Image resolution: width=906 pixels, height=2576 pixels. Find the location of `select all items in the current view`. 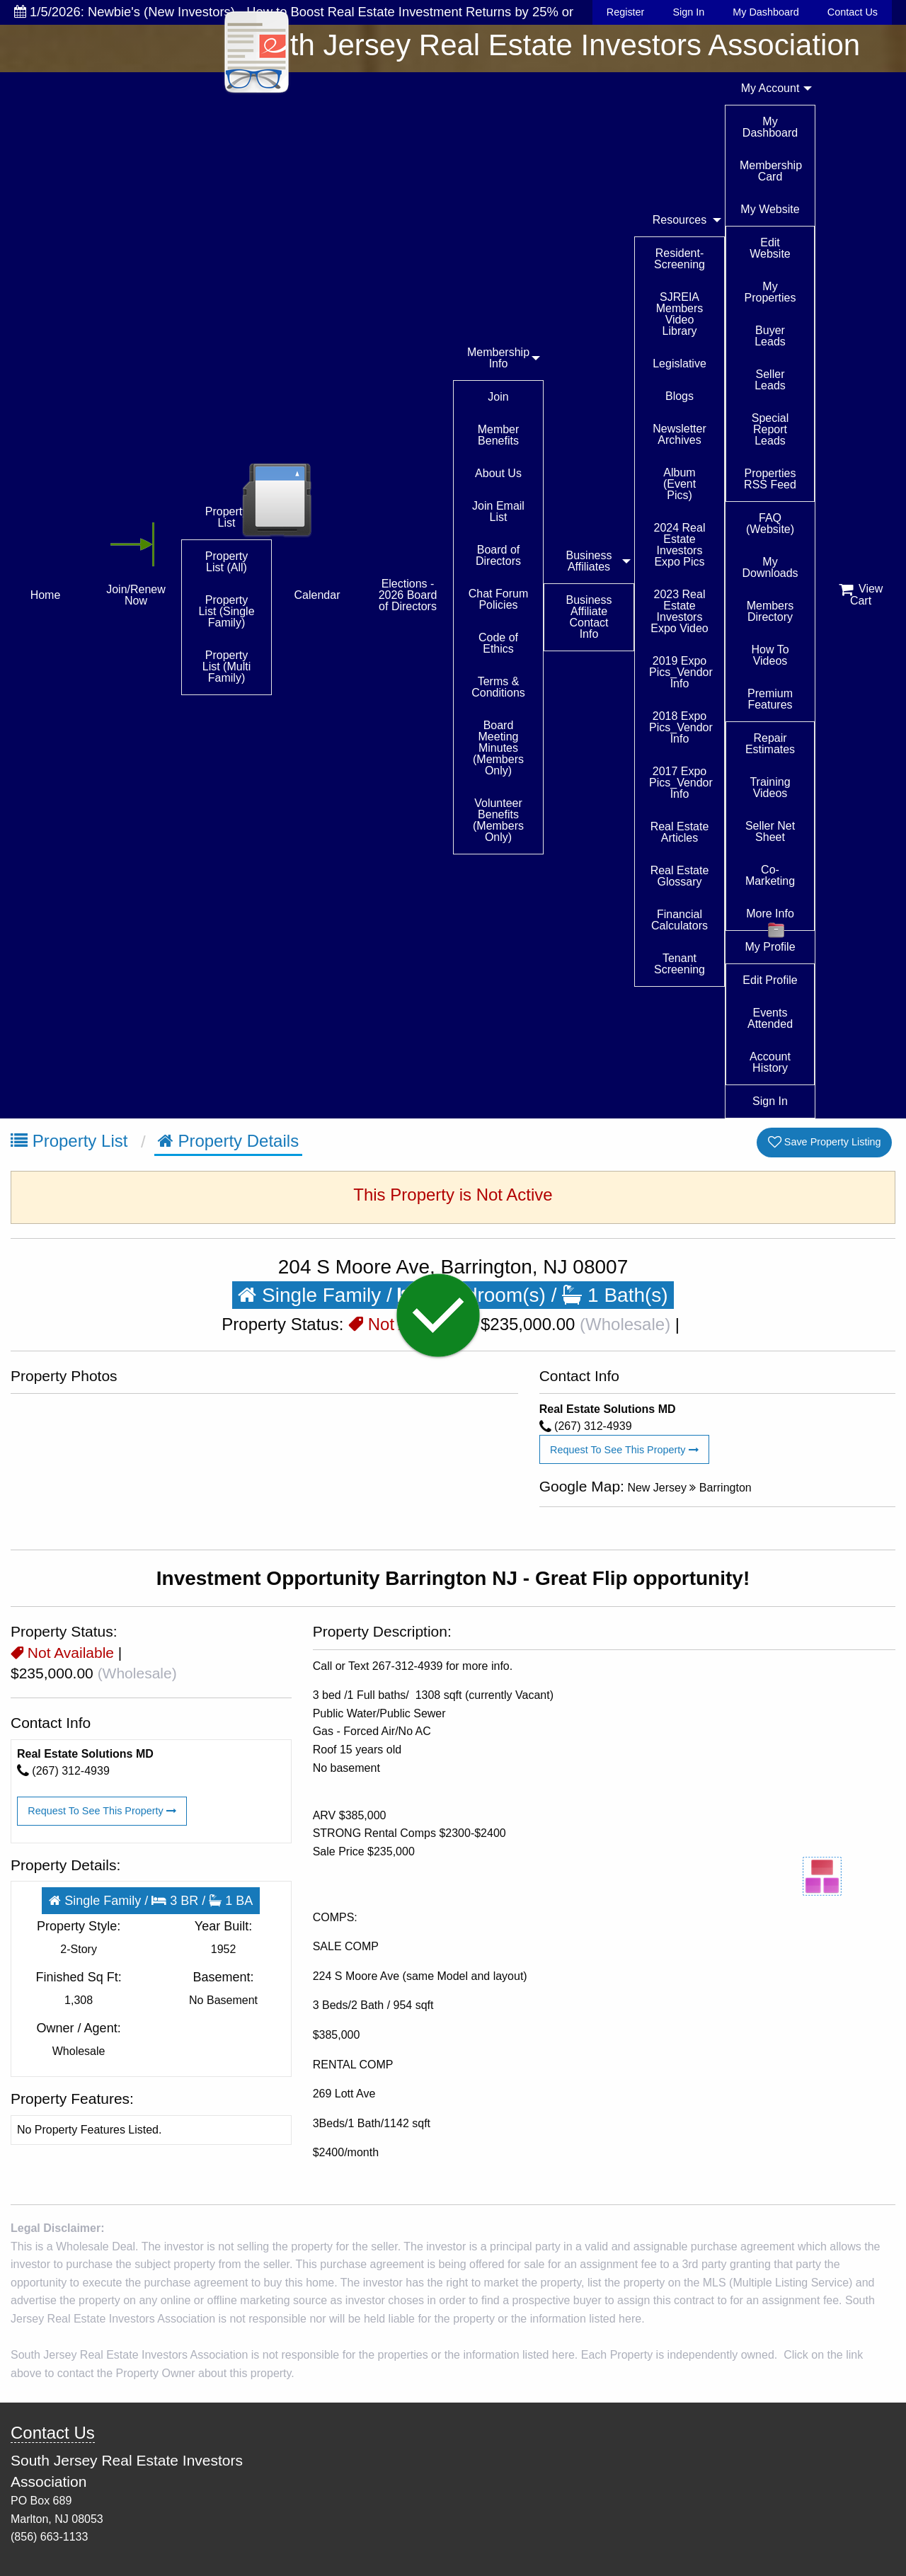

select all items in the current view is located at coordinates (822, 1876).